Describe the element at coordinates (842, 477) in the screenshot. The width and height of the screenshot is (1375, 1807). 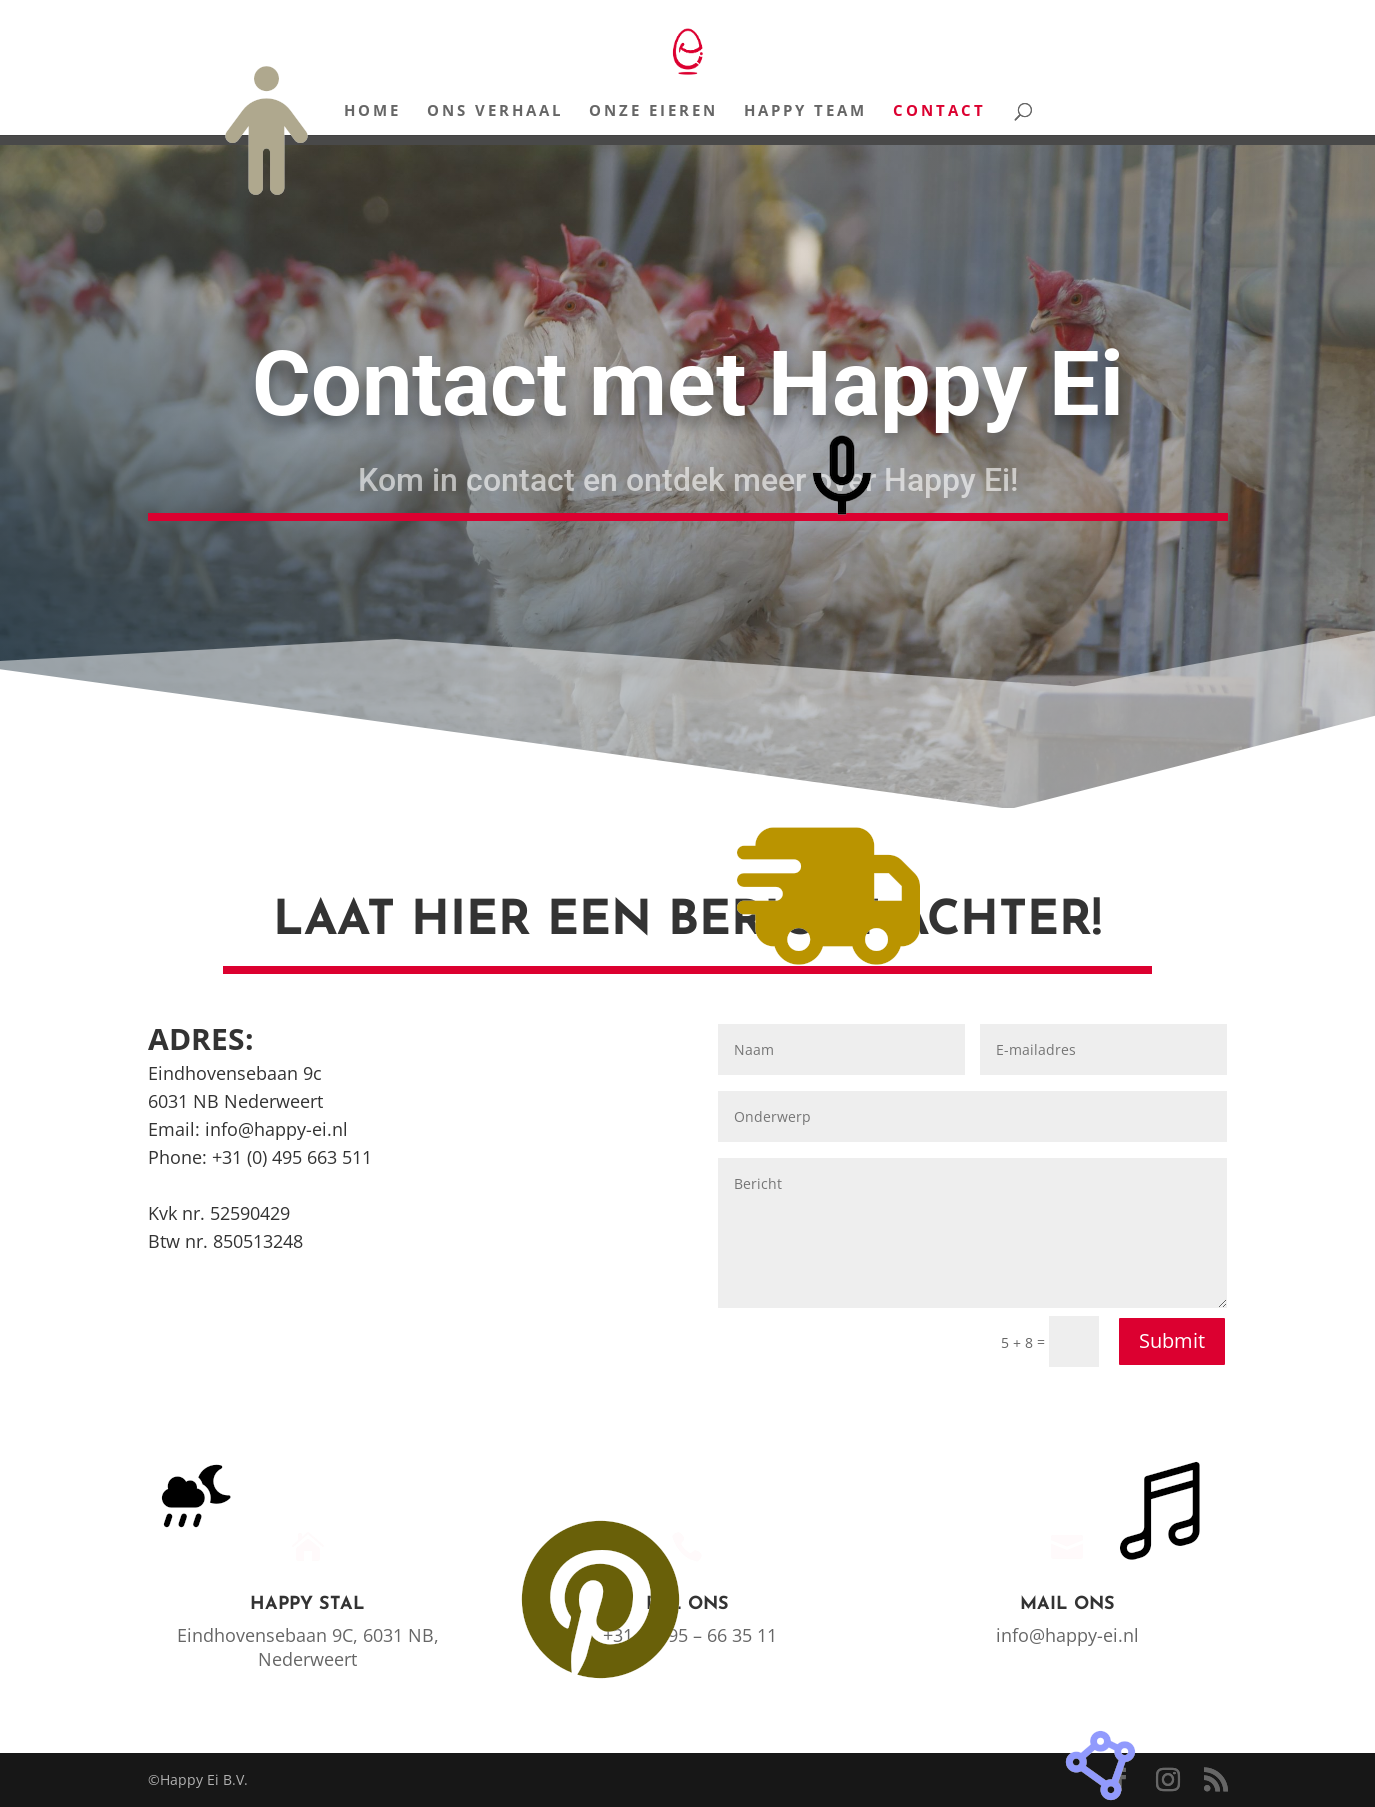
I see `tap to start voice input` at that location.